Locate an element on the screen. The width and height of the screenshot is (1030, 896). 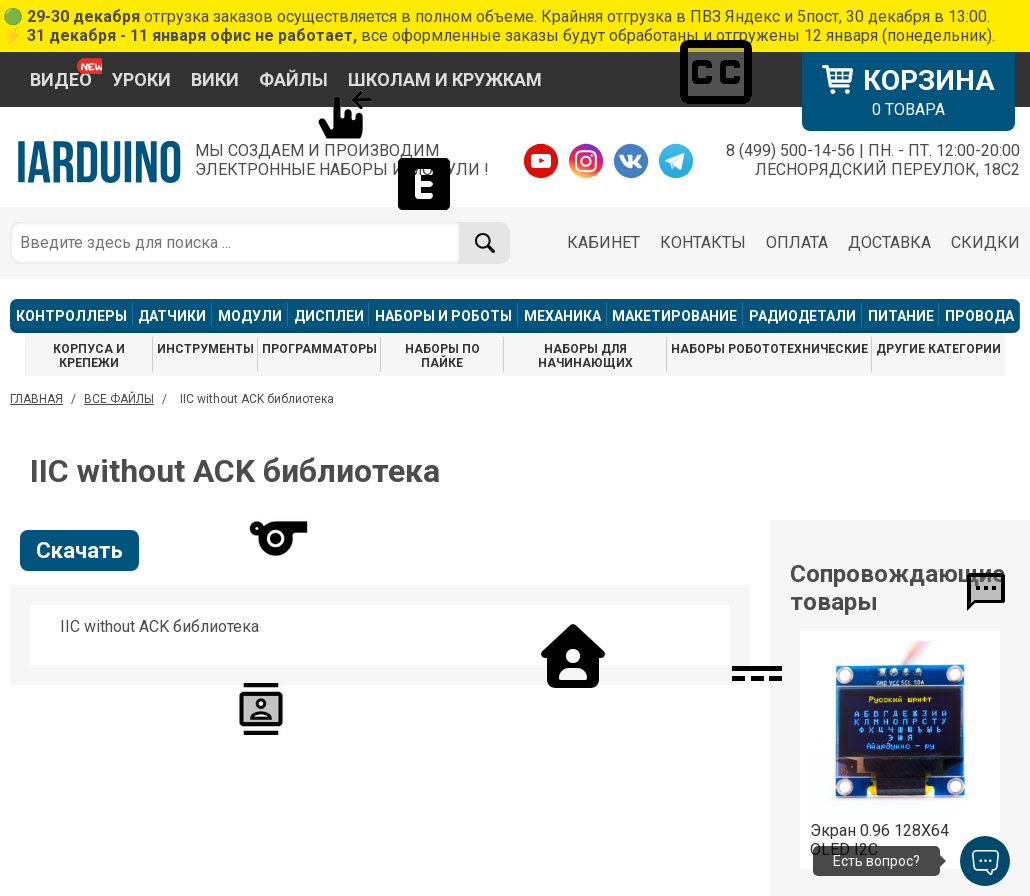
view your home profile is located at coordinates (573, 656).